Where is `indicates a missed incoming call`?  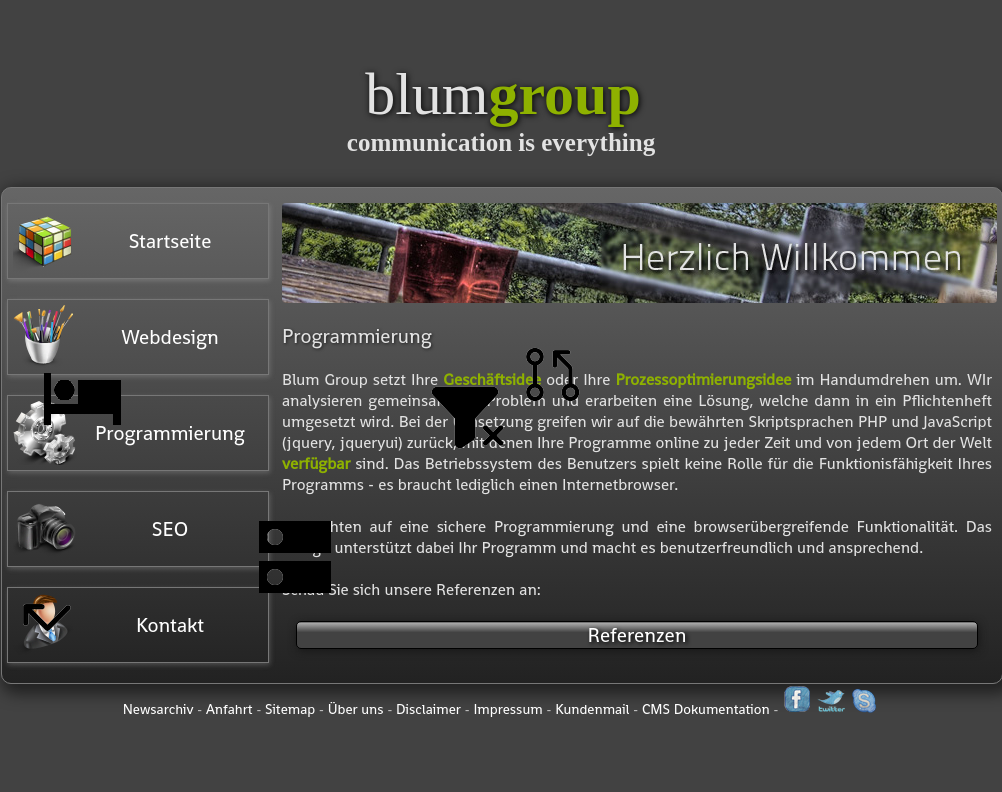 indicates a missed incoming call is located at coordinates (47, 617).